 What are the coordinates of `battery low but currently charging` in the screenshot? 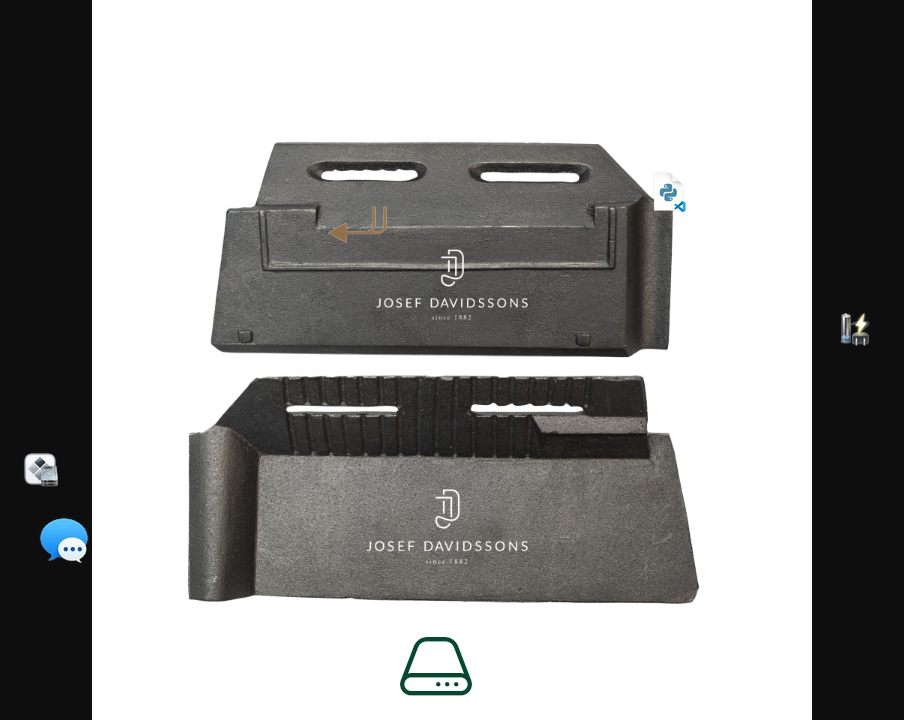 It's located at (853, 329).